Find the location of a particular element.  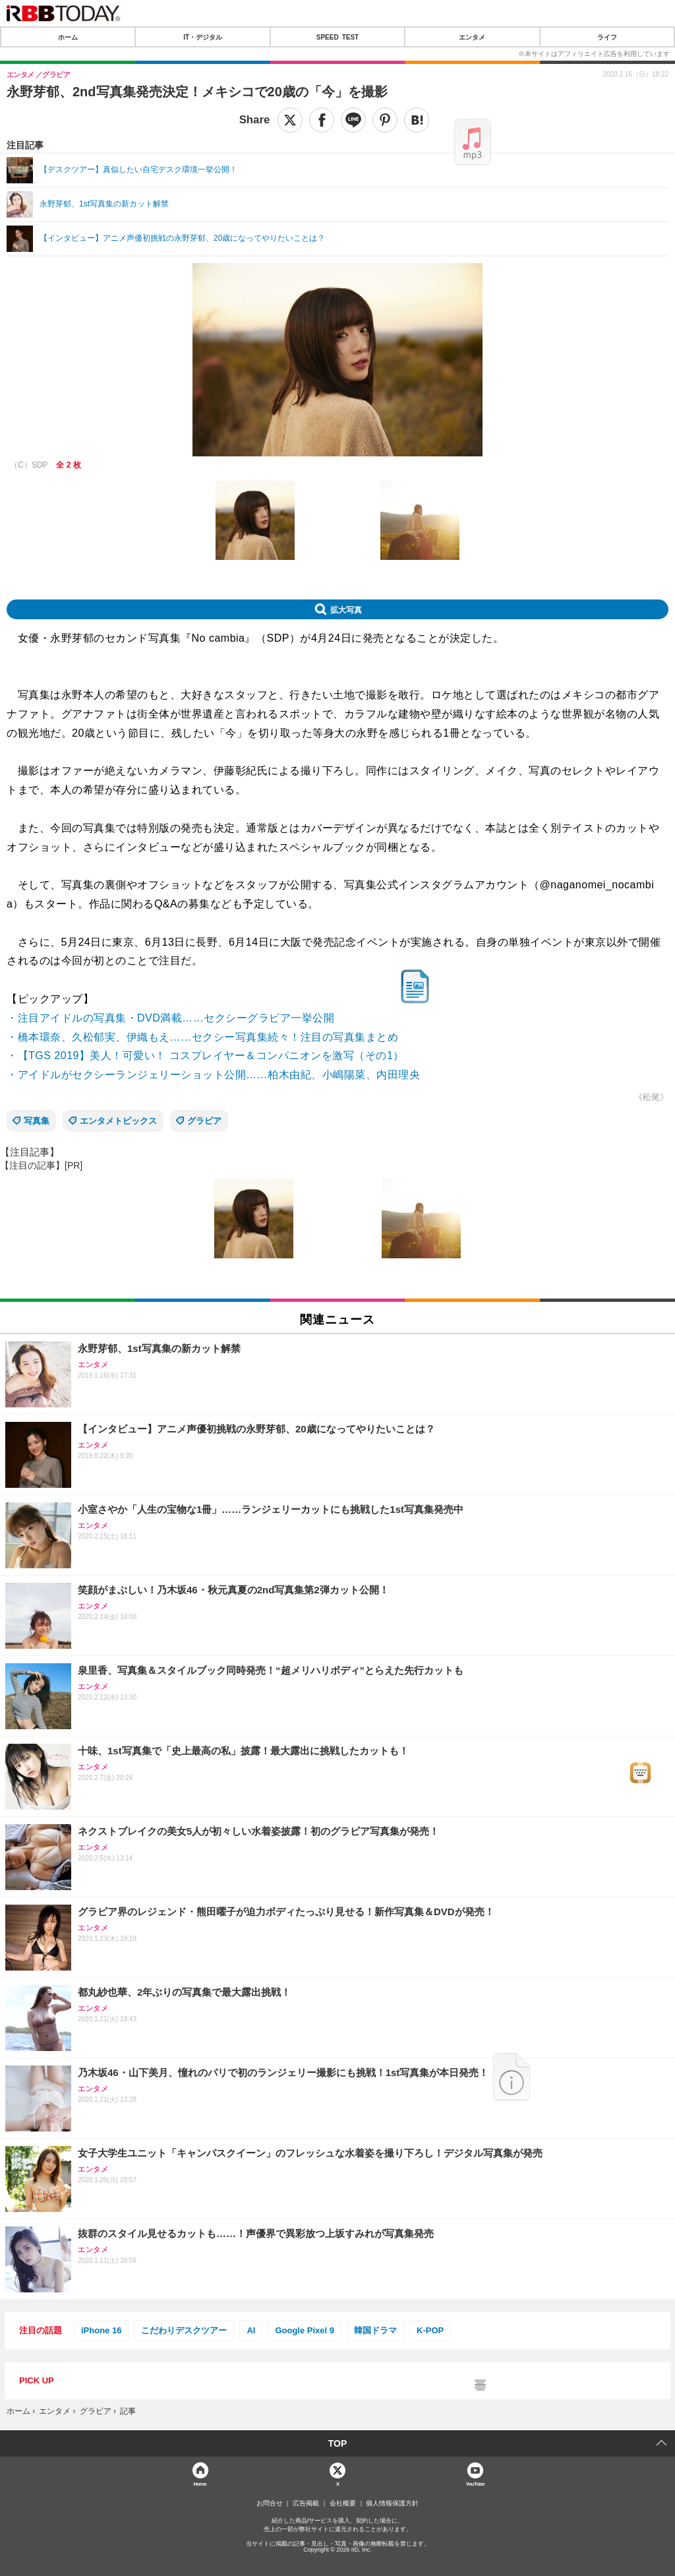

a readme or documentation file is located at coordinates (512, 2077).